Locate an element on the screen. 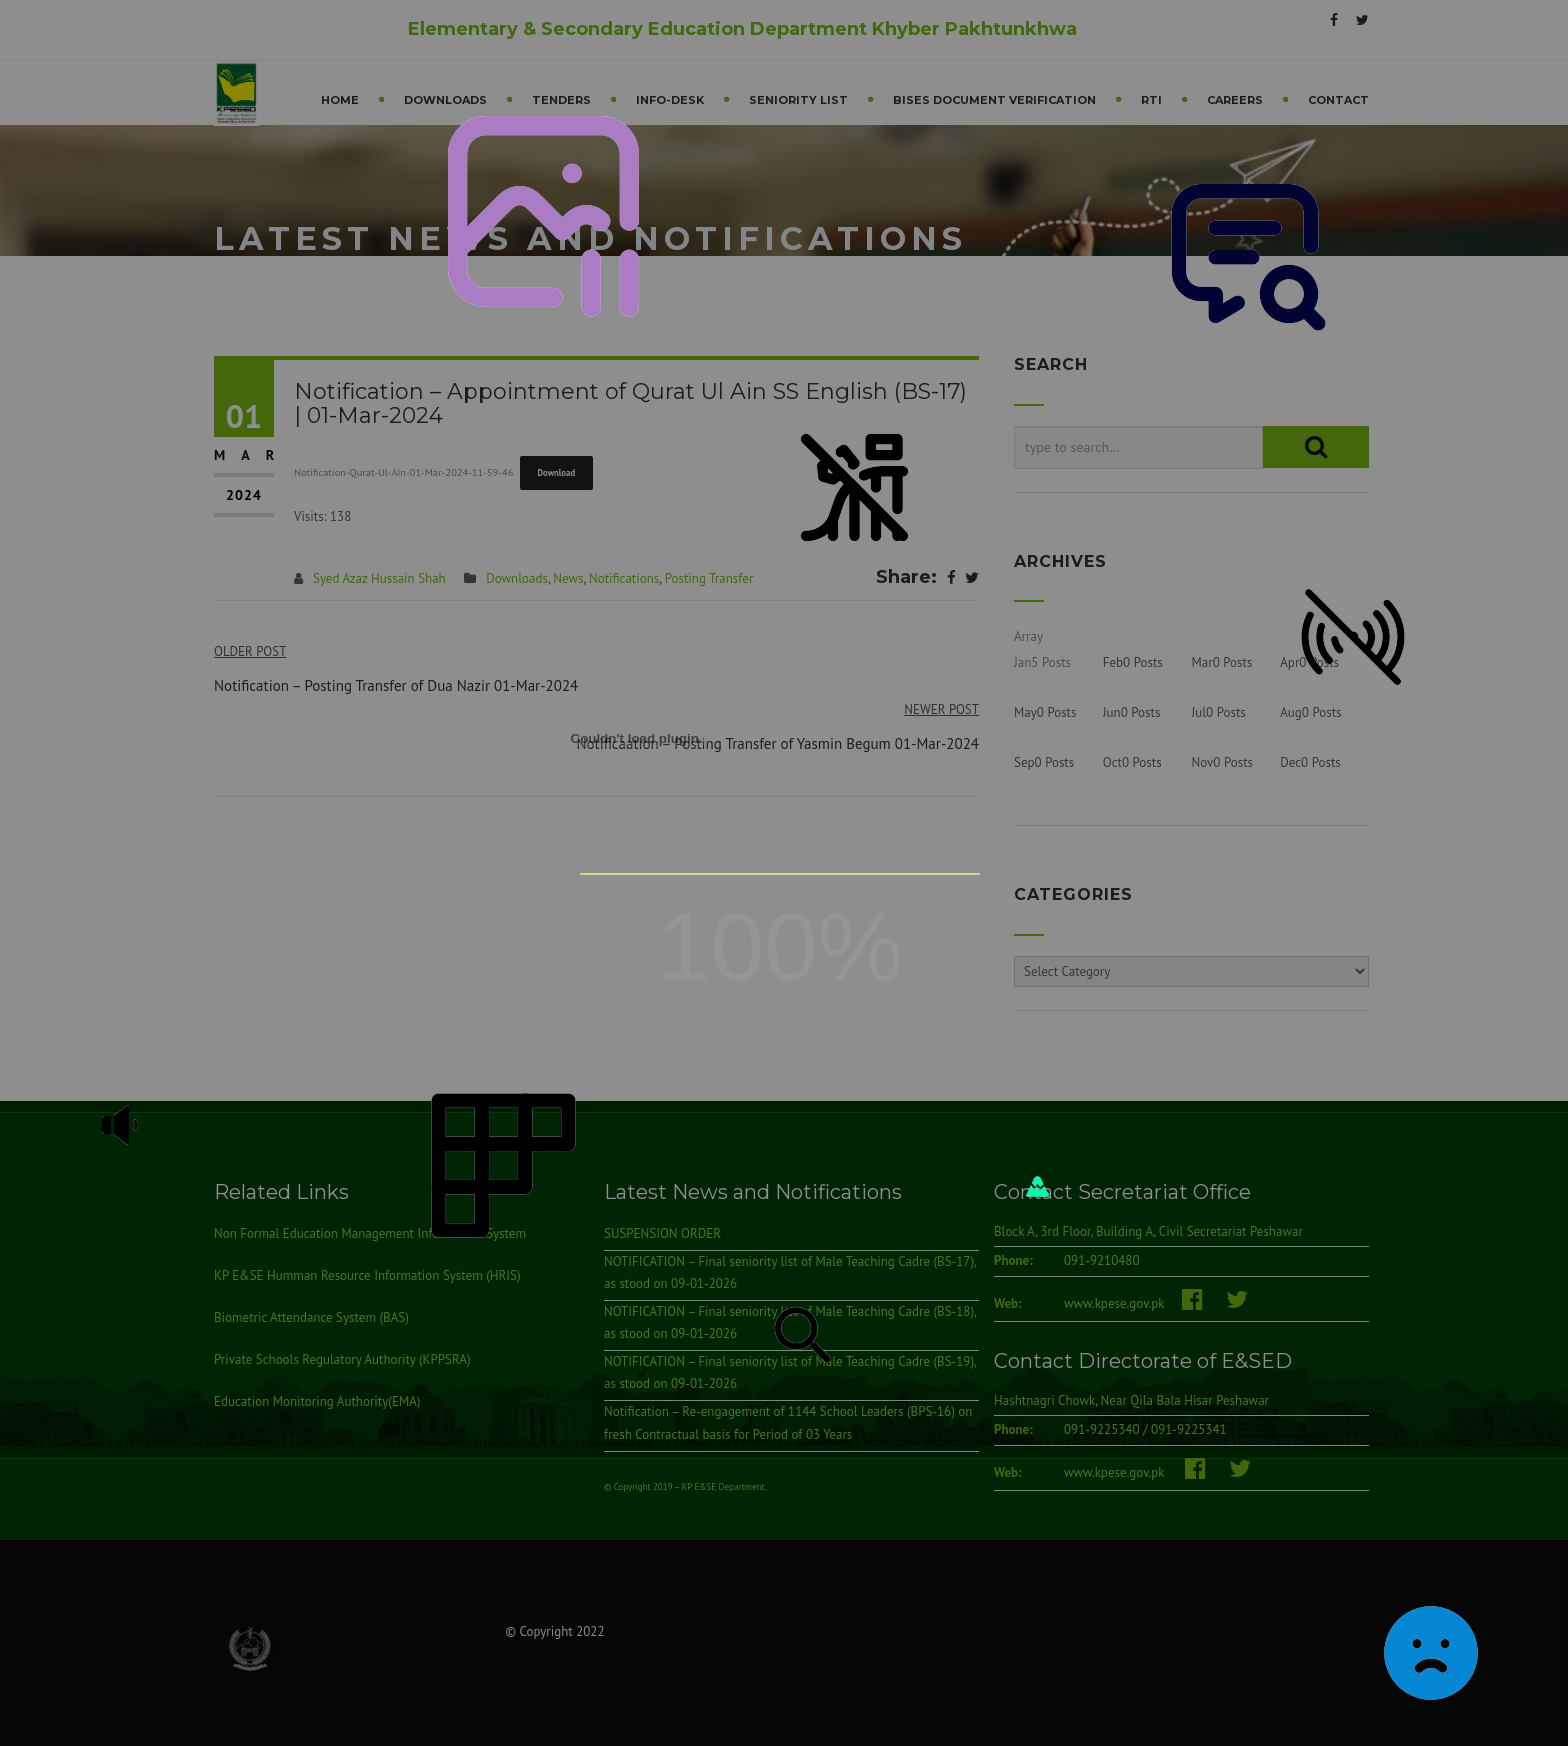 Image resolution: width=1568 pixels, height=1746 pixels. pause photo slideshow or gallery playback is located at coordinates (543, 211).